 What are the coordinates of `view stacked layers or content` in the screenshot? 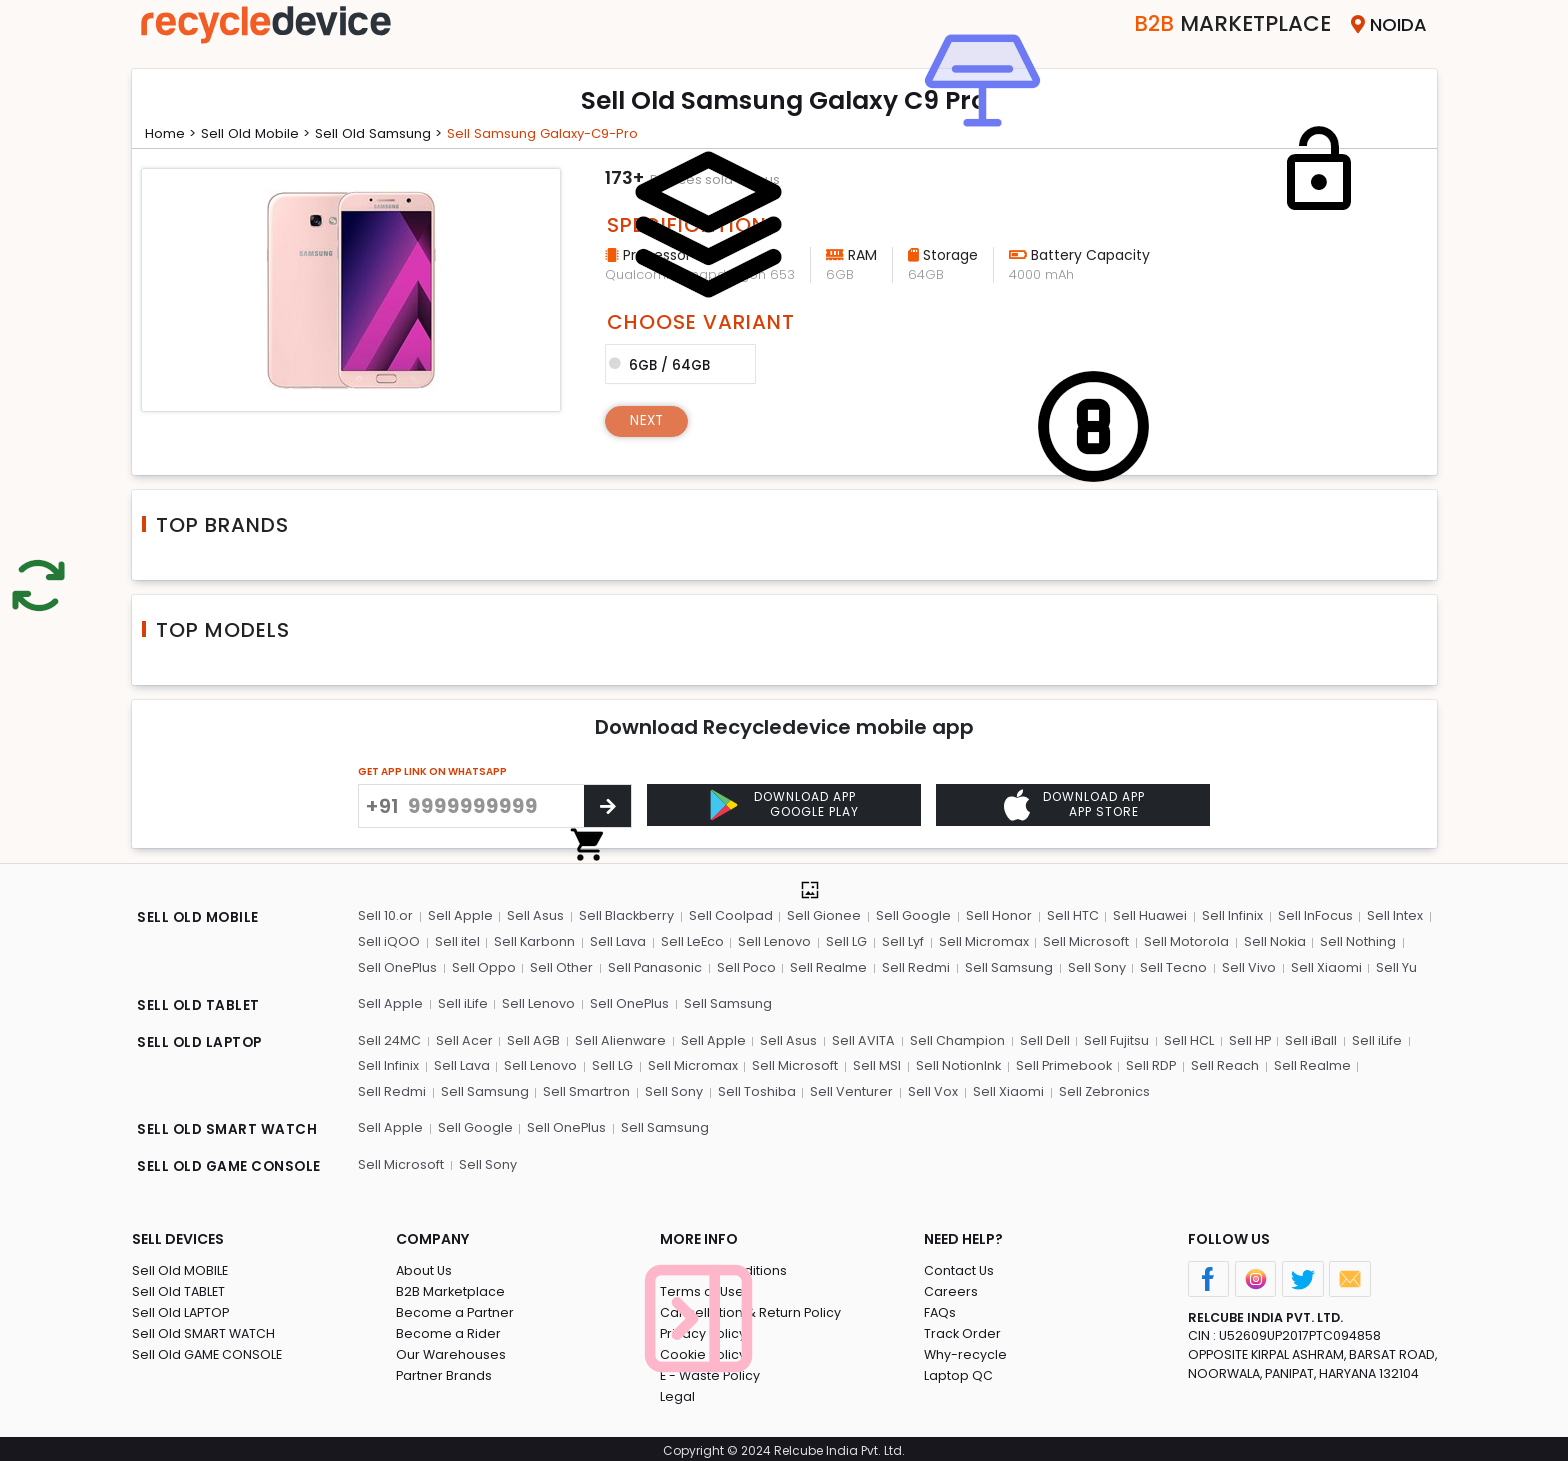 It's located at (708, 224).